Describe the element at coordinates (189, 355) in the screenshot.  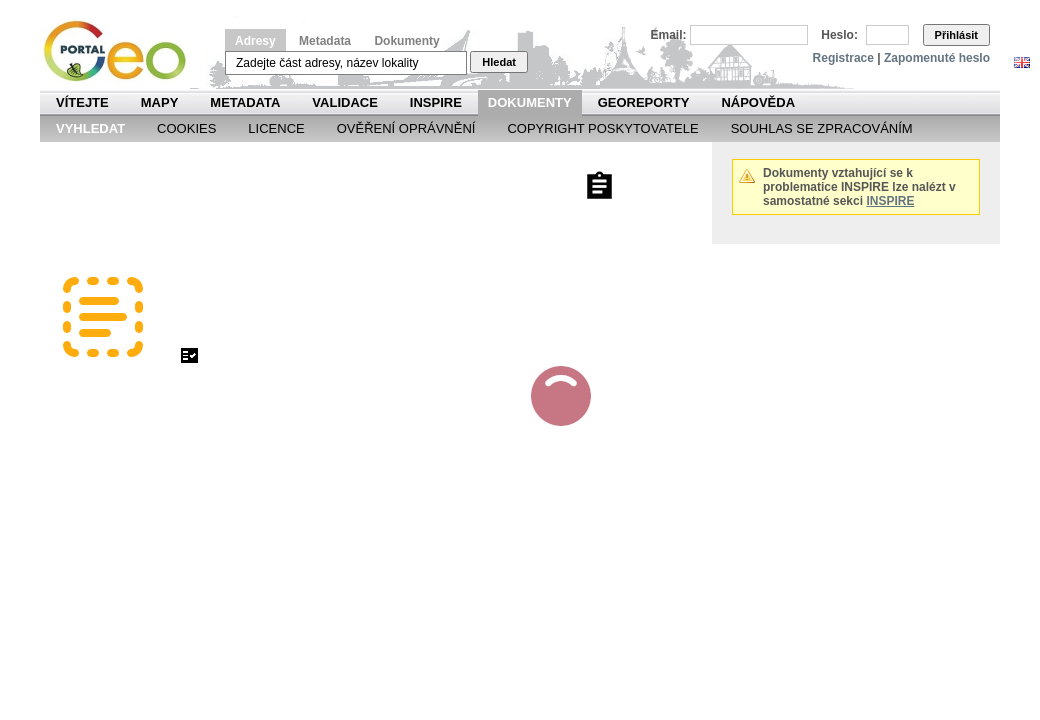
I see `verify or review checklist items` at that location.